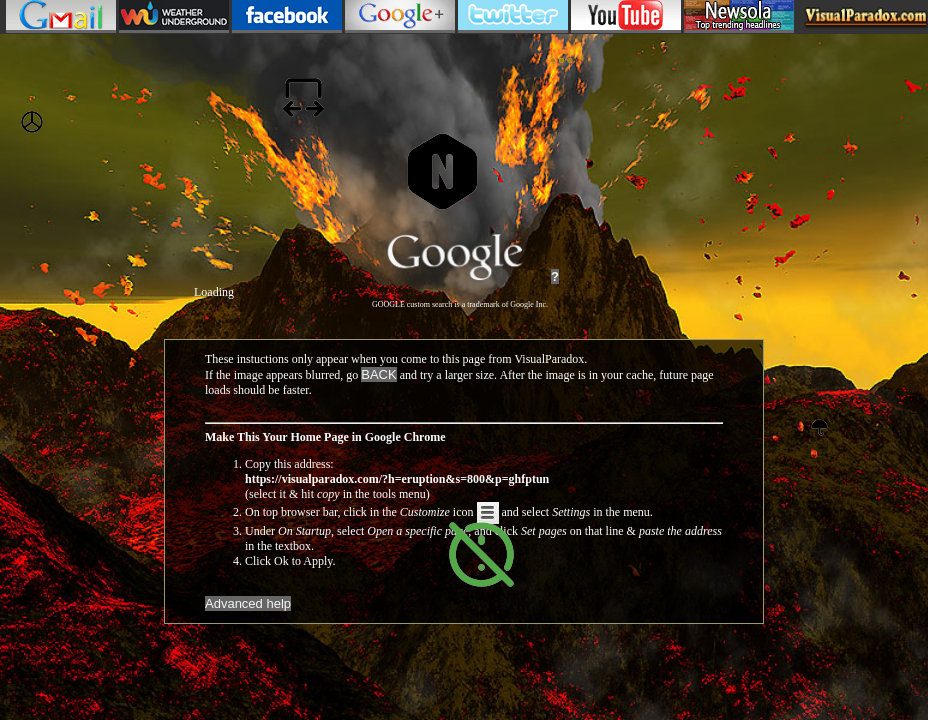 The width and height of the screenshot is (928, 720). What do you see at coordinates (442, 171) in the screenshot?
I see `indicates a notification or new item` at bounding box center [442, 171].